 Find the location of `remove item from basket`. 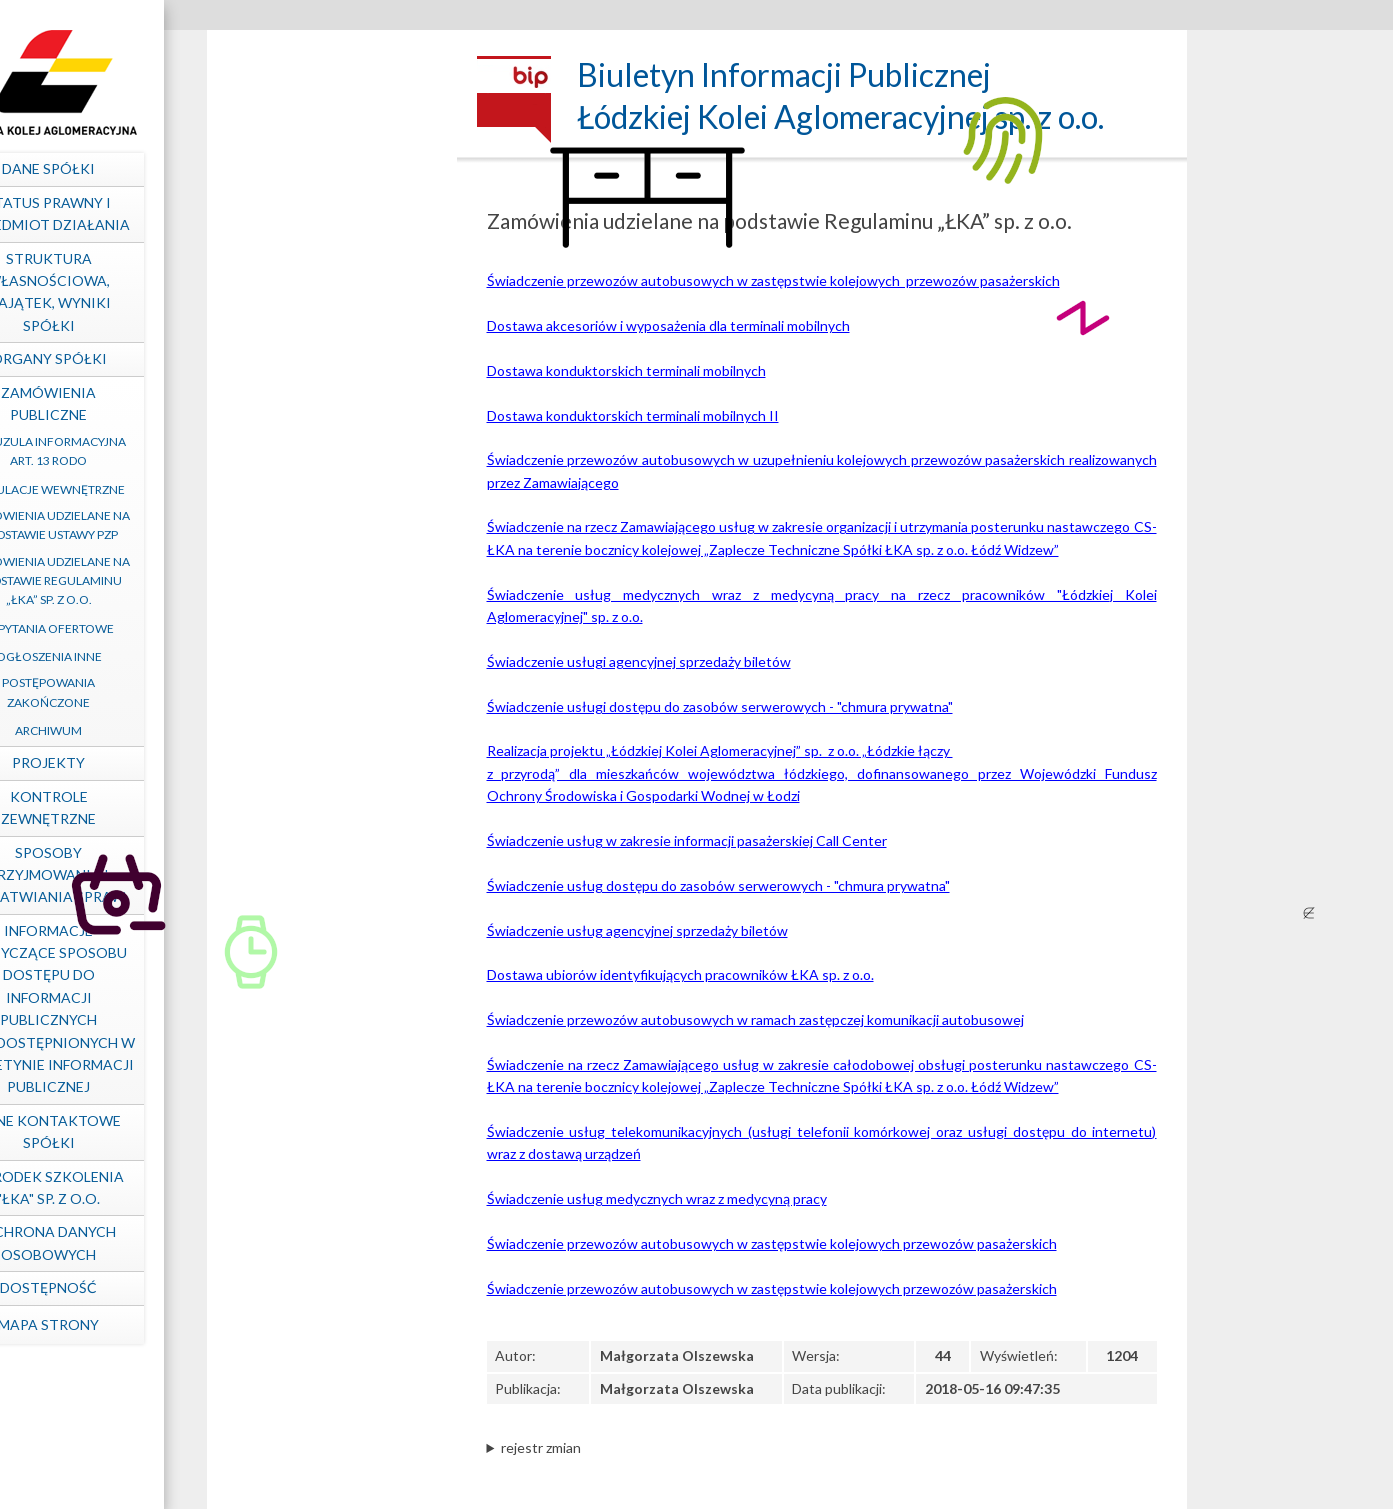

remove item from basket is located at coordinates (116, 894).